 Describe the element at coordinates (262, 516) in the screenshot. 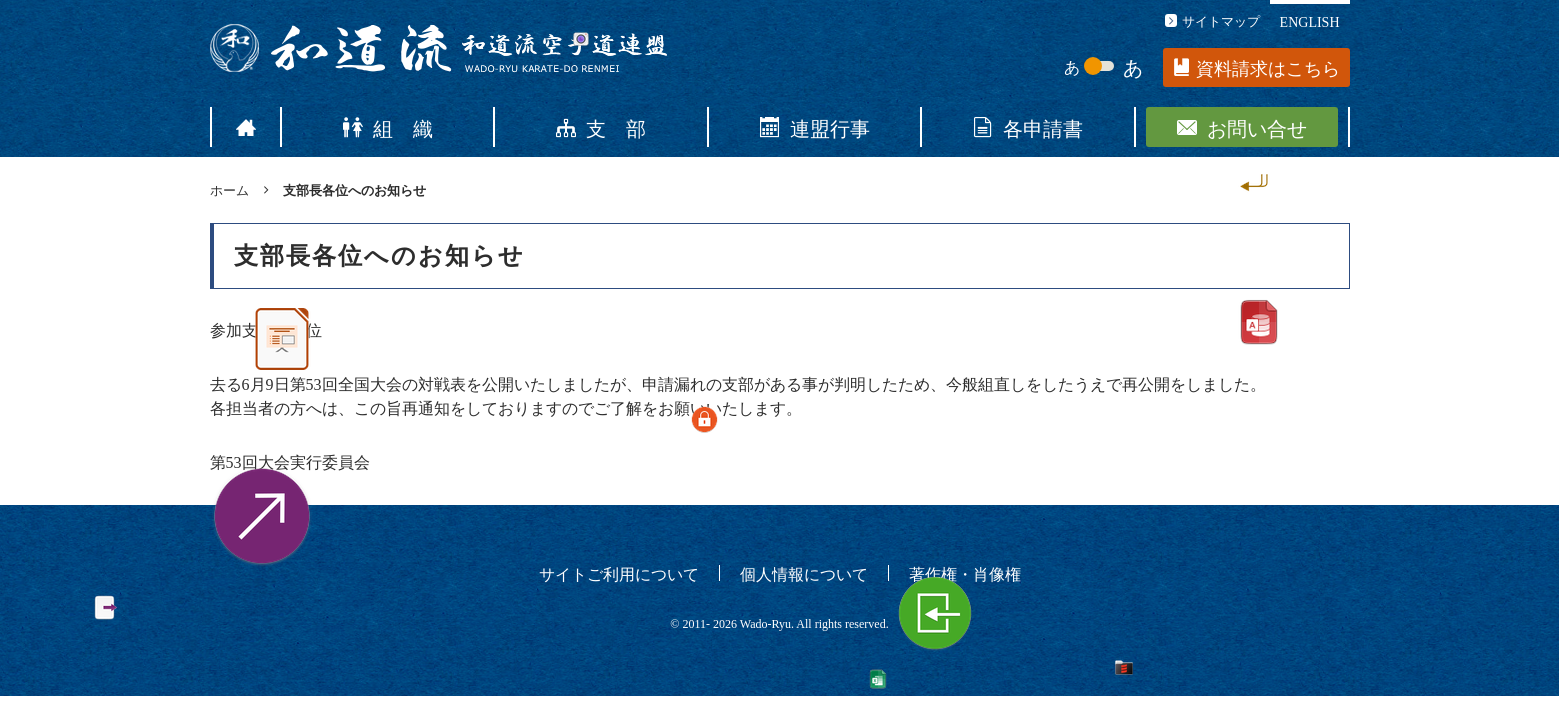

I see `indicates a symbolic link or shortcut to another file` at that location.